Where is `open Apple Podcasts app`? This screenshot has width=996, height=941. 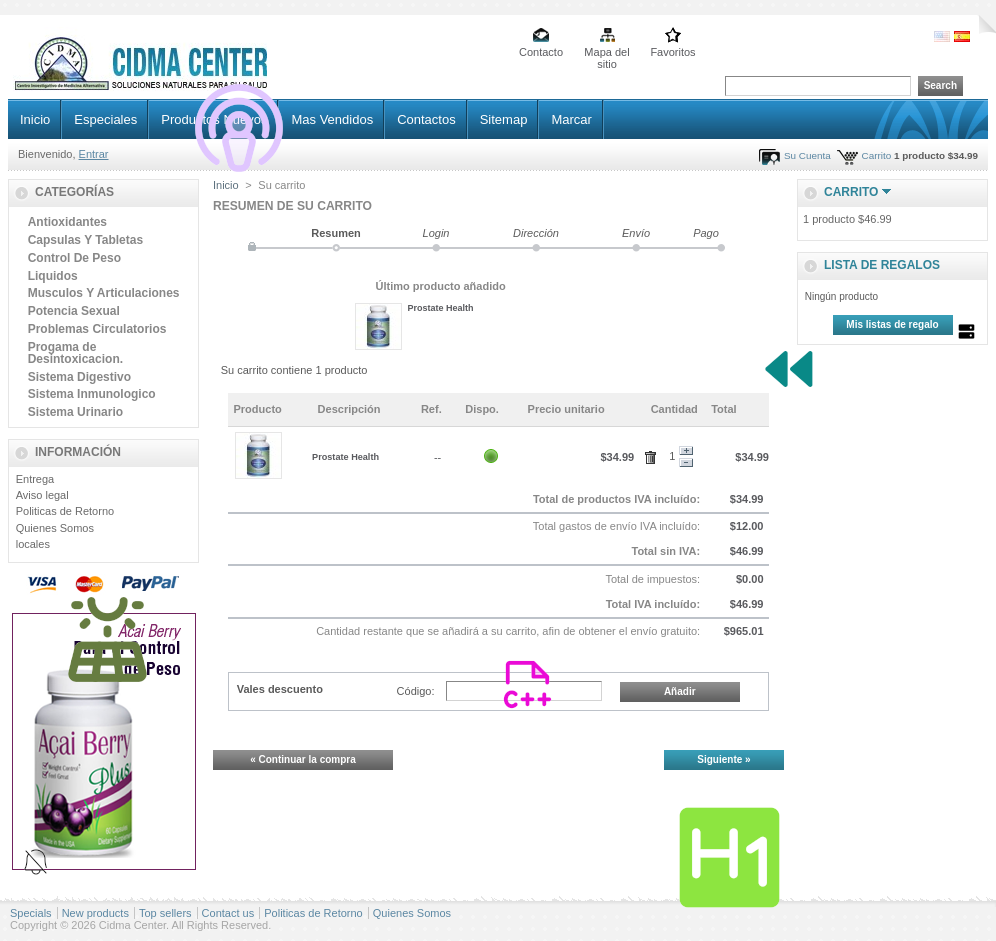 open Apple Podcasts app is located at coordinates (239, 128).